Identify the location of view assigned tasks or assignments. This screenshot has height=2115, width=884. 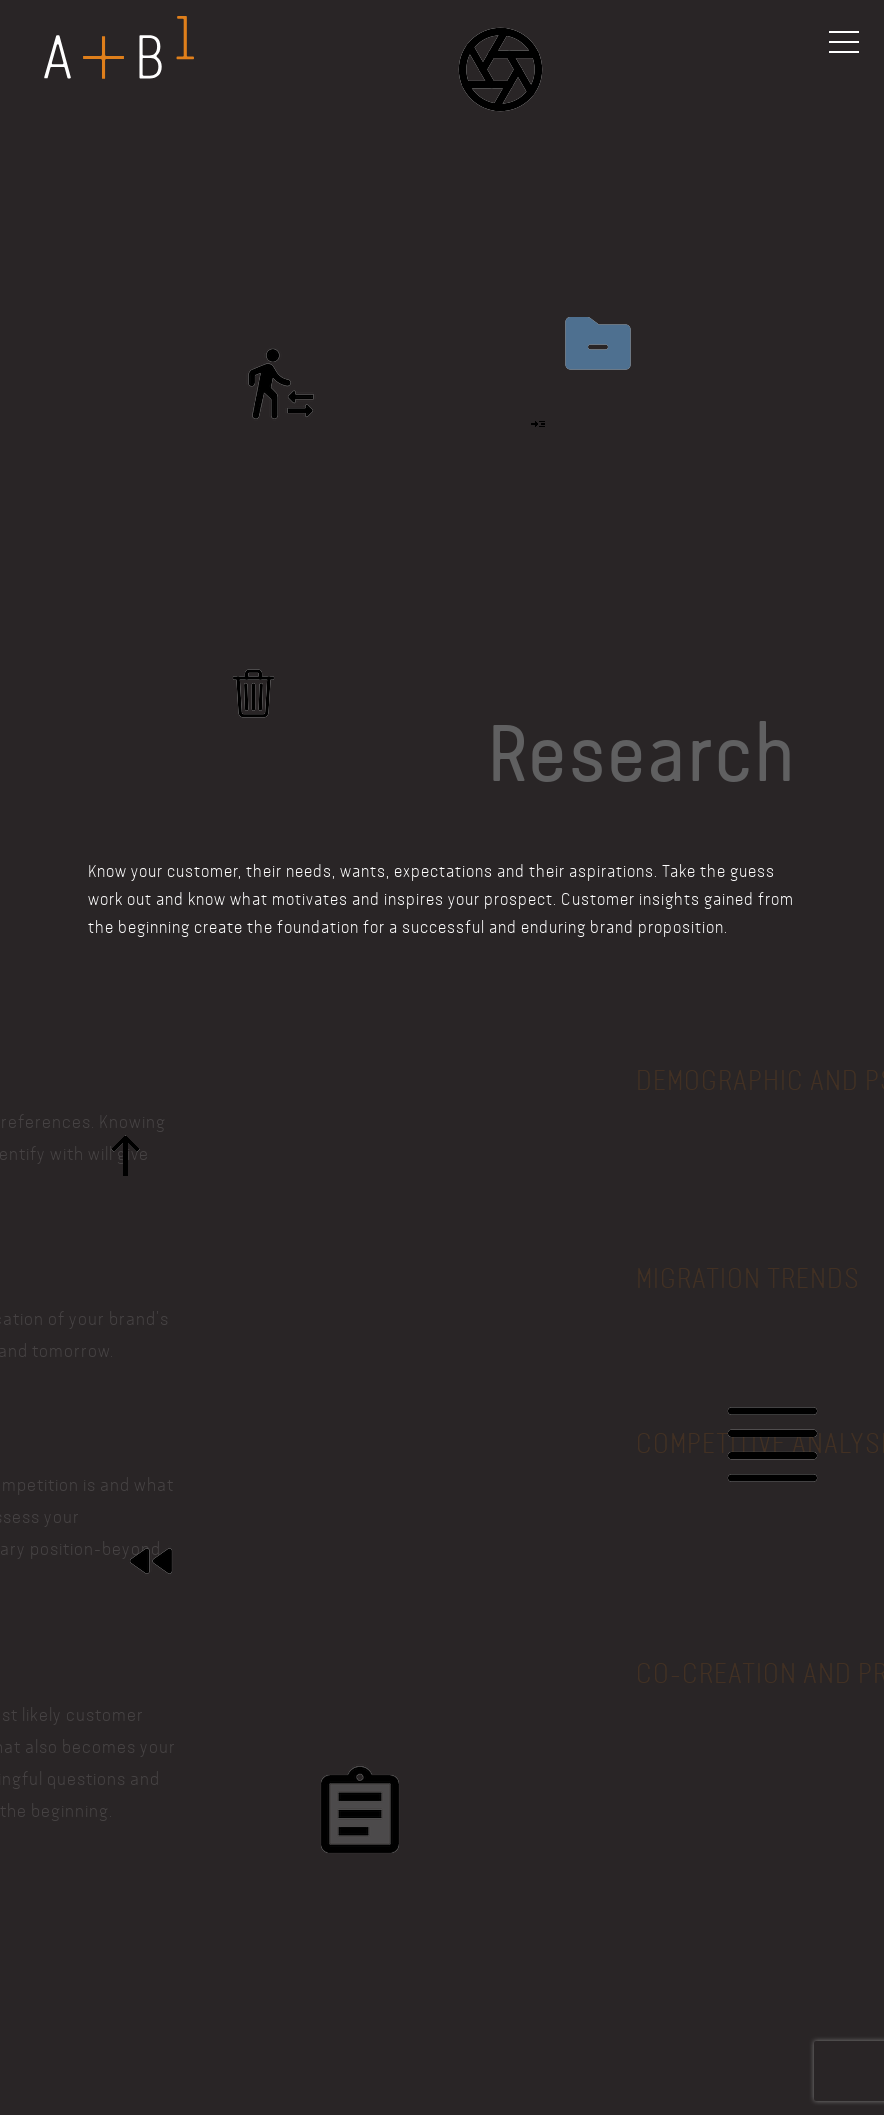
(360, 1814).